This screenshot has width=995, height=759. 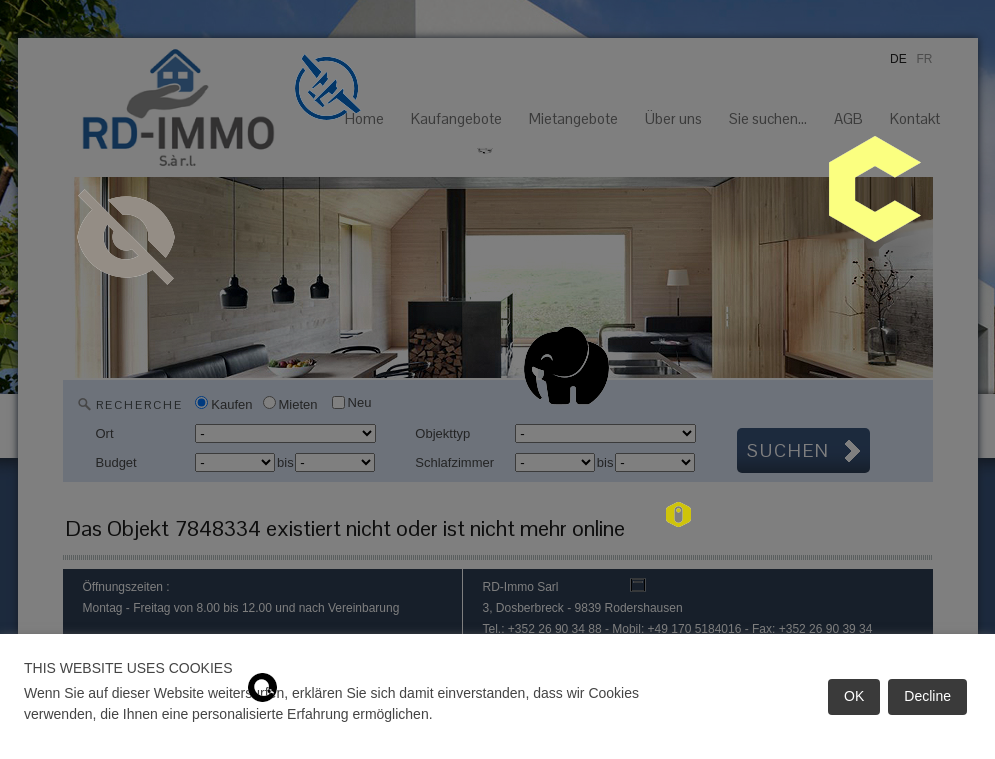 What do you see at coordinates (485, 151) in the screenshot?
I see `cadillac brand logo` at bounding box center [485, 151].